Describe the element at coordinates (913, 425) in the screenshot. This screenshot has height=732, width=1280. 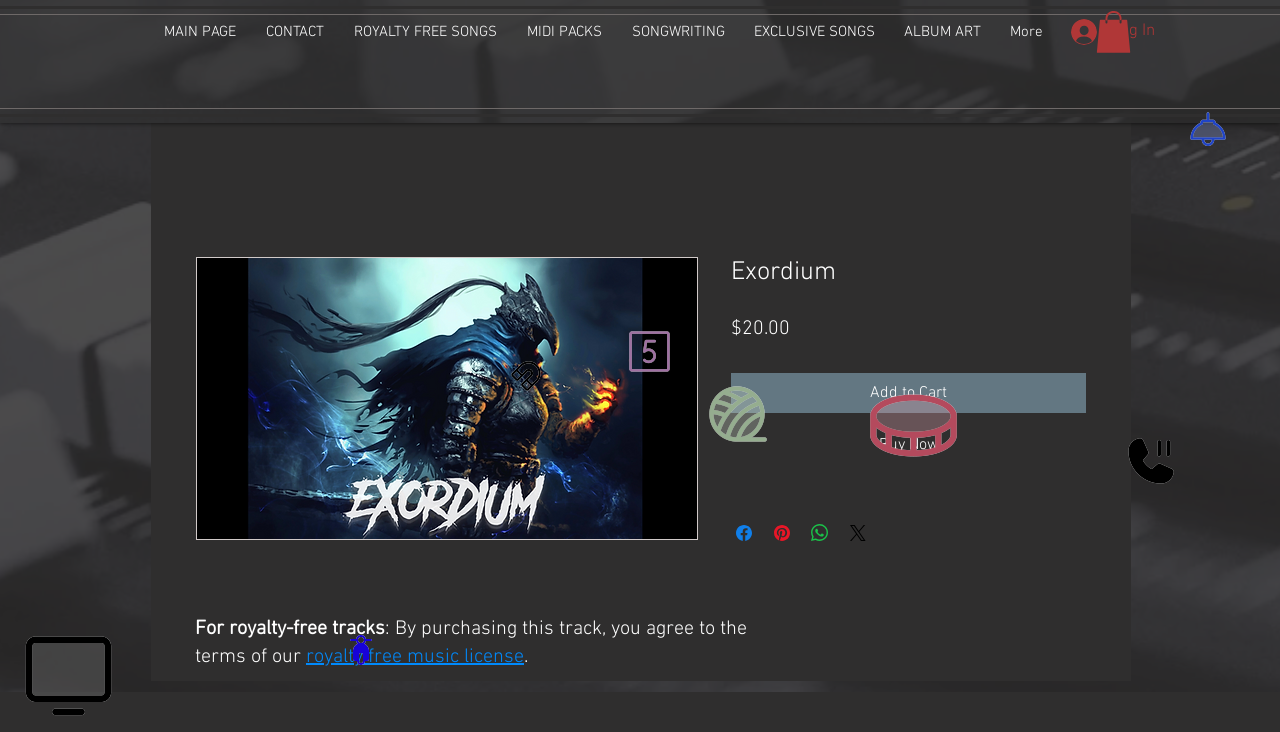
I see `view your coin balance or currency` at that location.